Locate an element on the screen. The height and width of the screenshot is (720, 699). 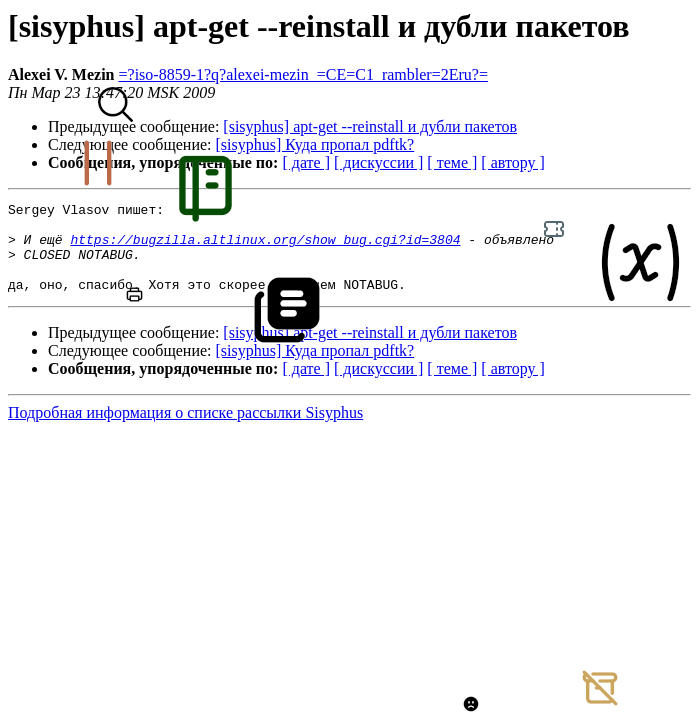
insert a variable or placeholder value is located at coordinates (640, 262).